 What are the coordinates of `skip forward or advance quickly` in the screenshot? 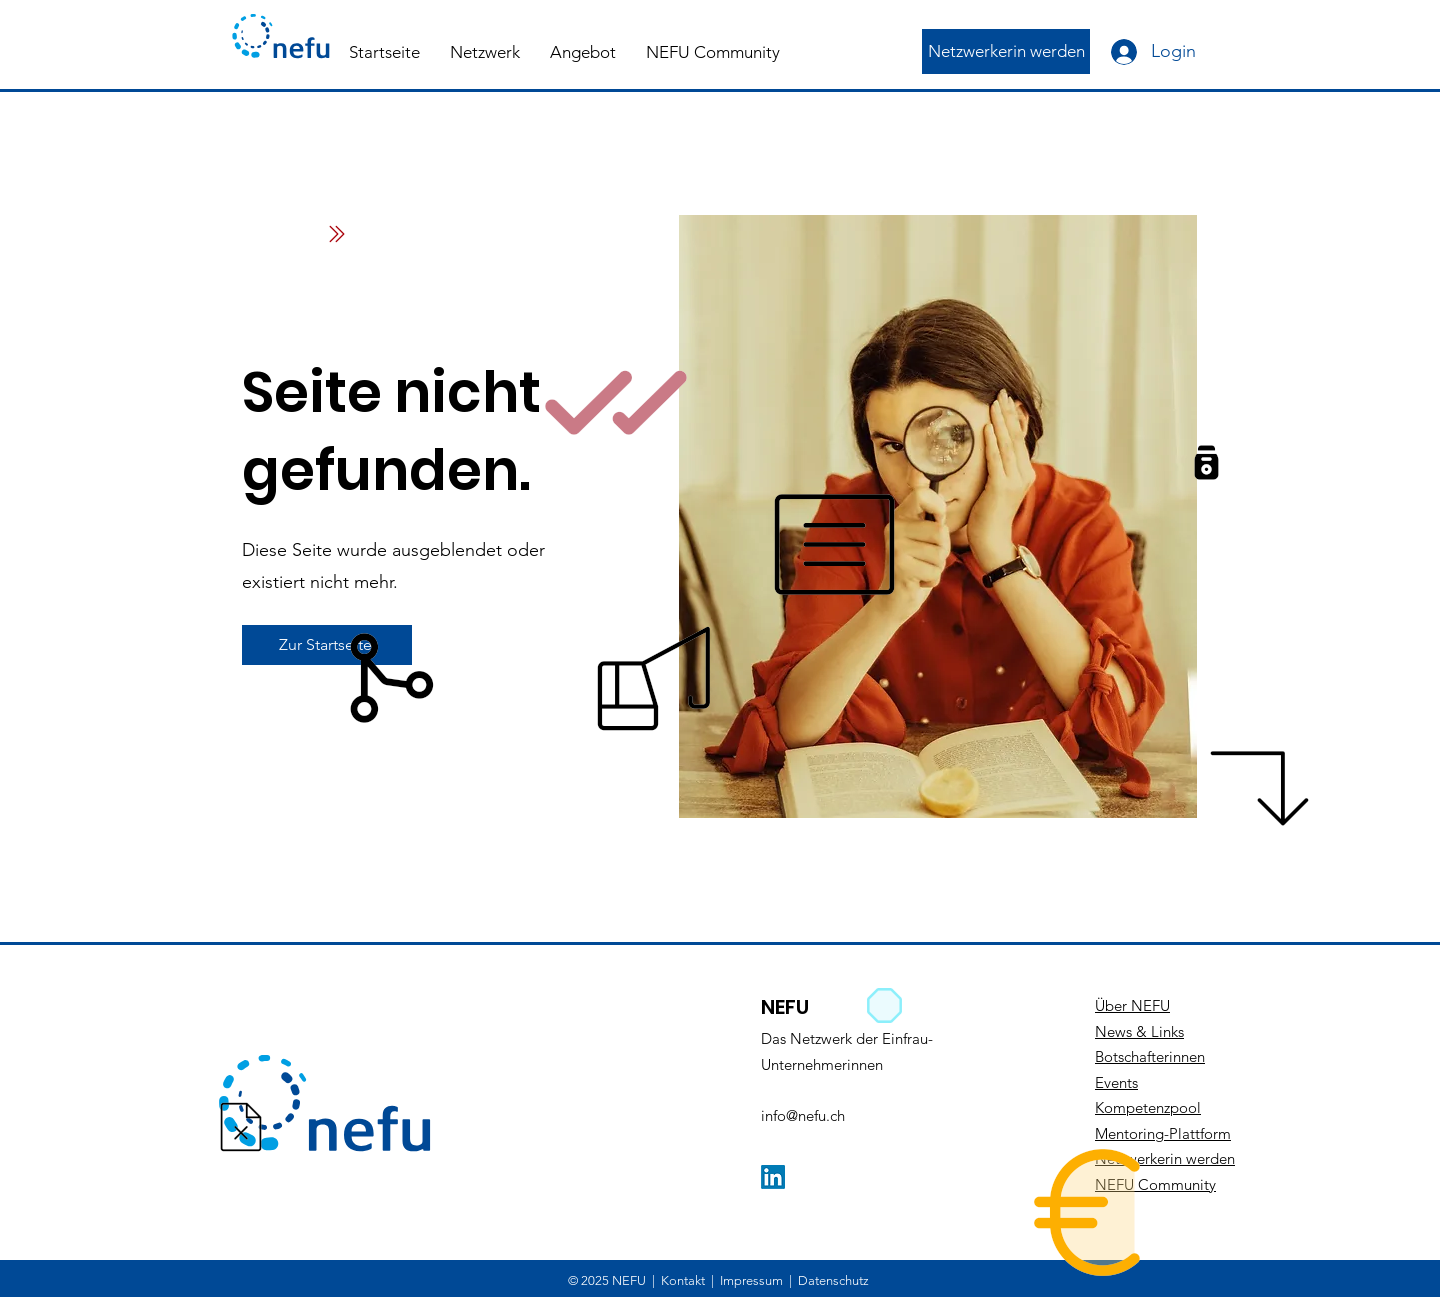 It's located at (337, 234).